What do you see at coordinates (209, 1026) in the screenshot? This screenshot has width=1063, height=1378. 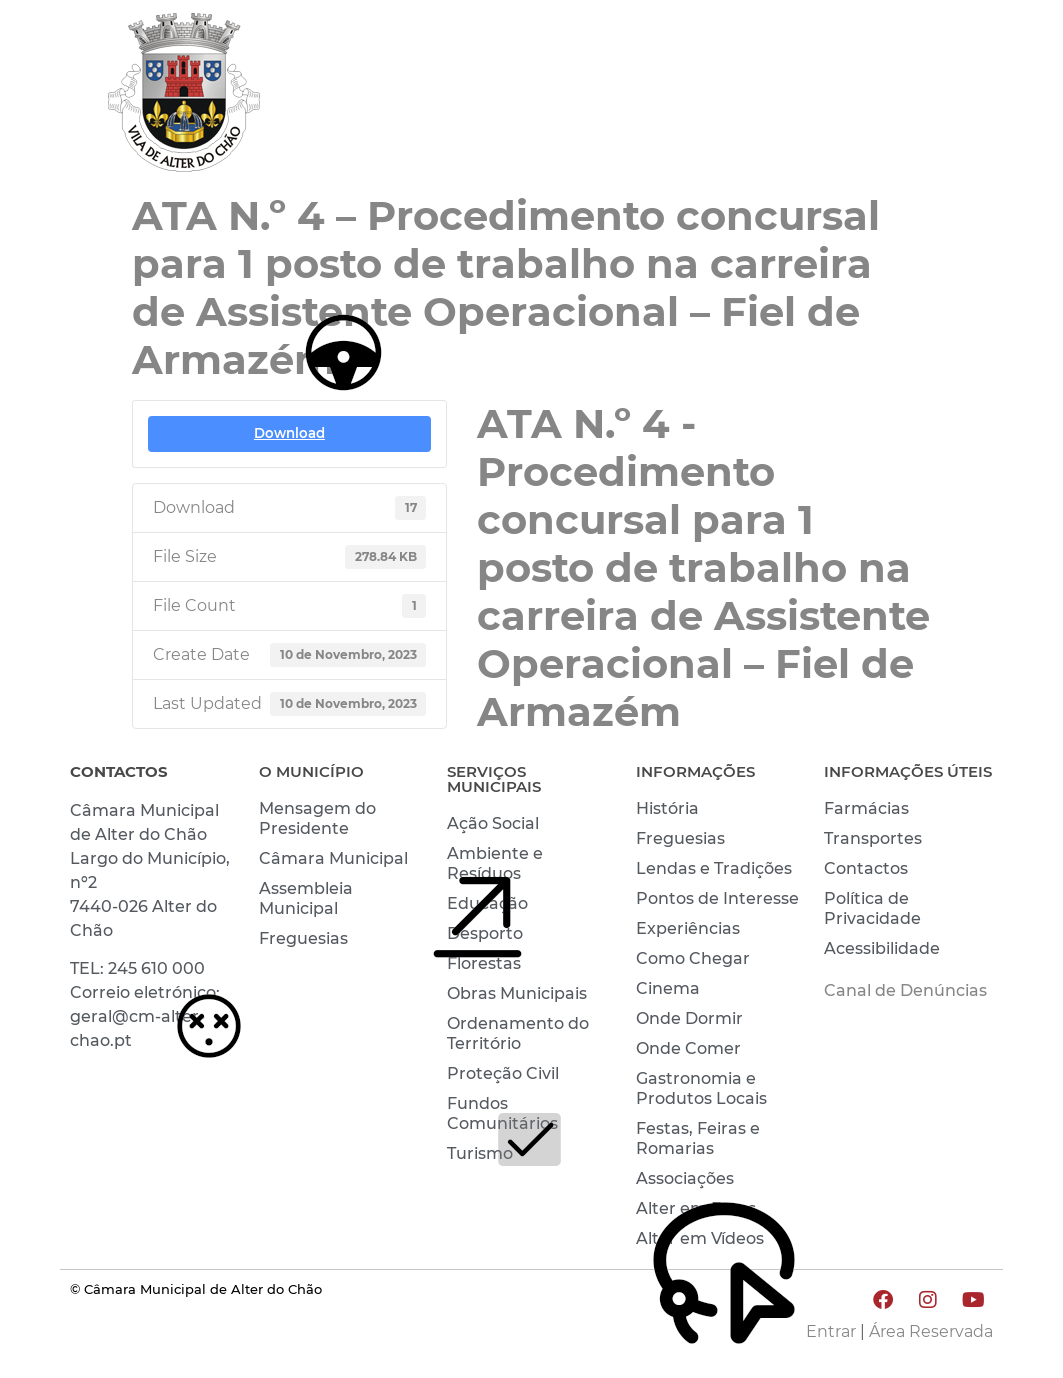 I see `indicates an error or failed state` at bounding box center [209, 1026].